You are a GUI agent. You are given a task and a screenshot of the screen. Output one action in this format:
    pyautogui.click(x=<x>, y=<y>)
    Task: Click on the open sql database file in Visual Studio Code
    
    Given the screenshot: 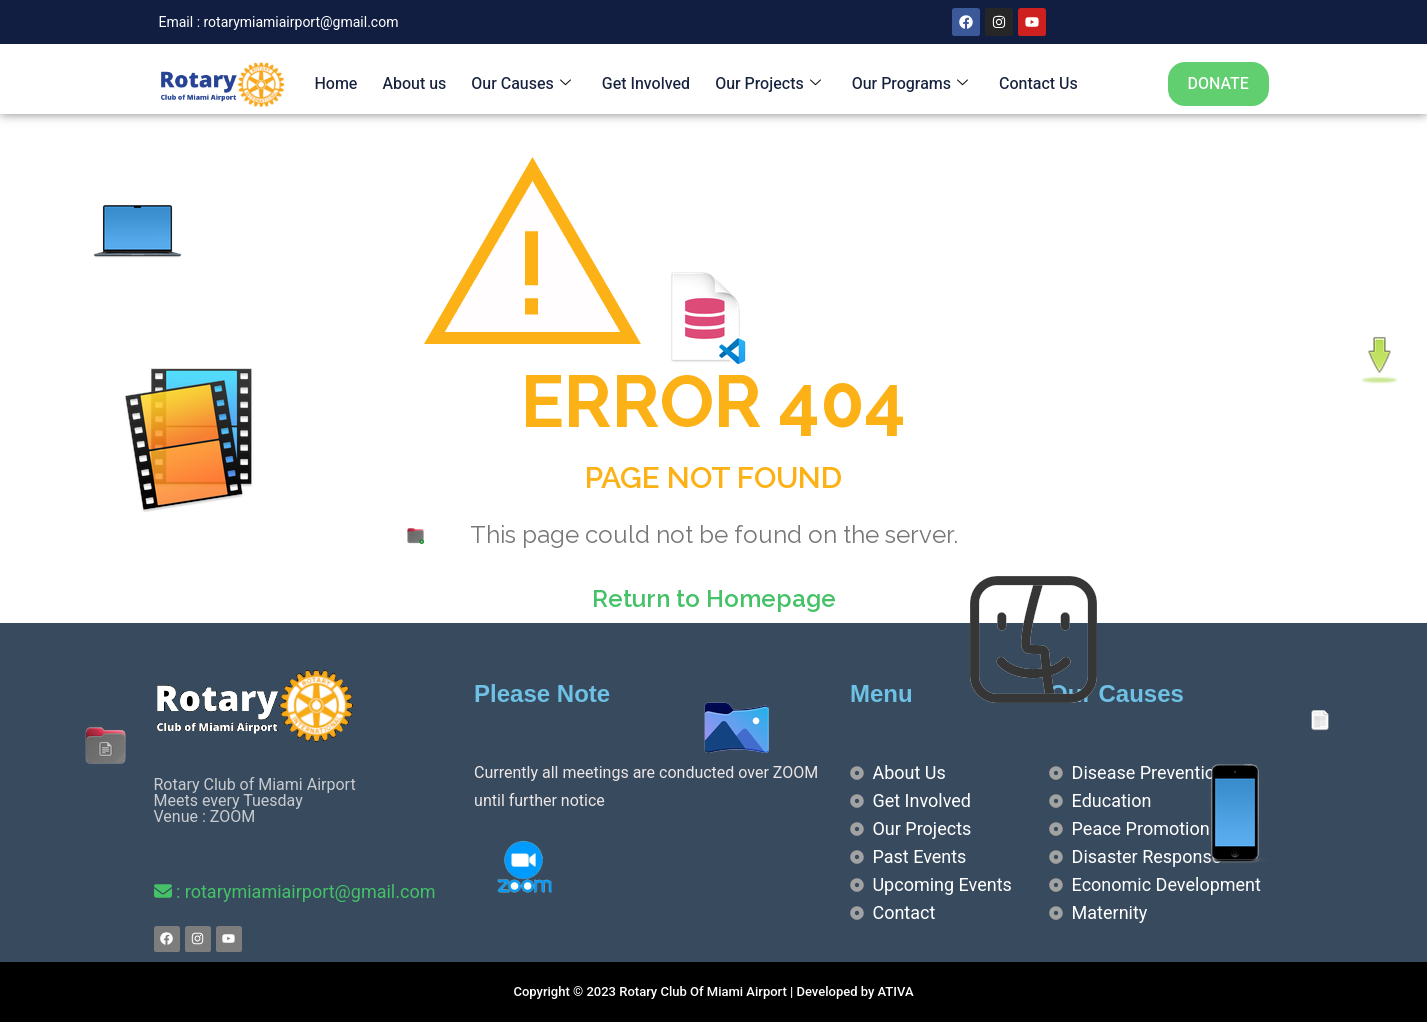 What is the action you would take?
    pyautogui.click(x=705, y=318)
    